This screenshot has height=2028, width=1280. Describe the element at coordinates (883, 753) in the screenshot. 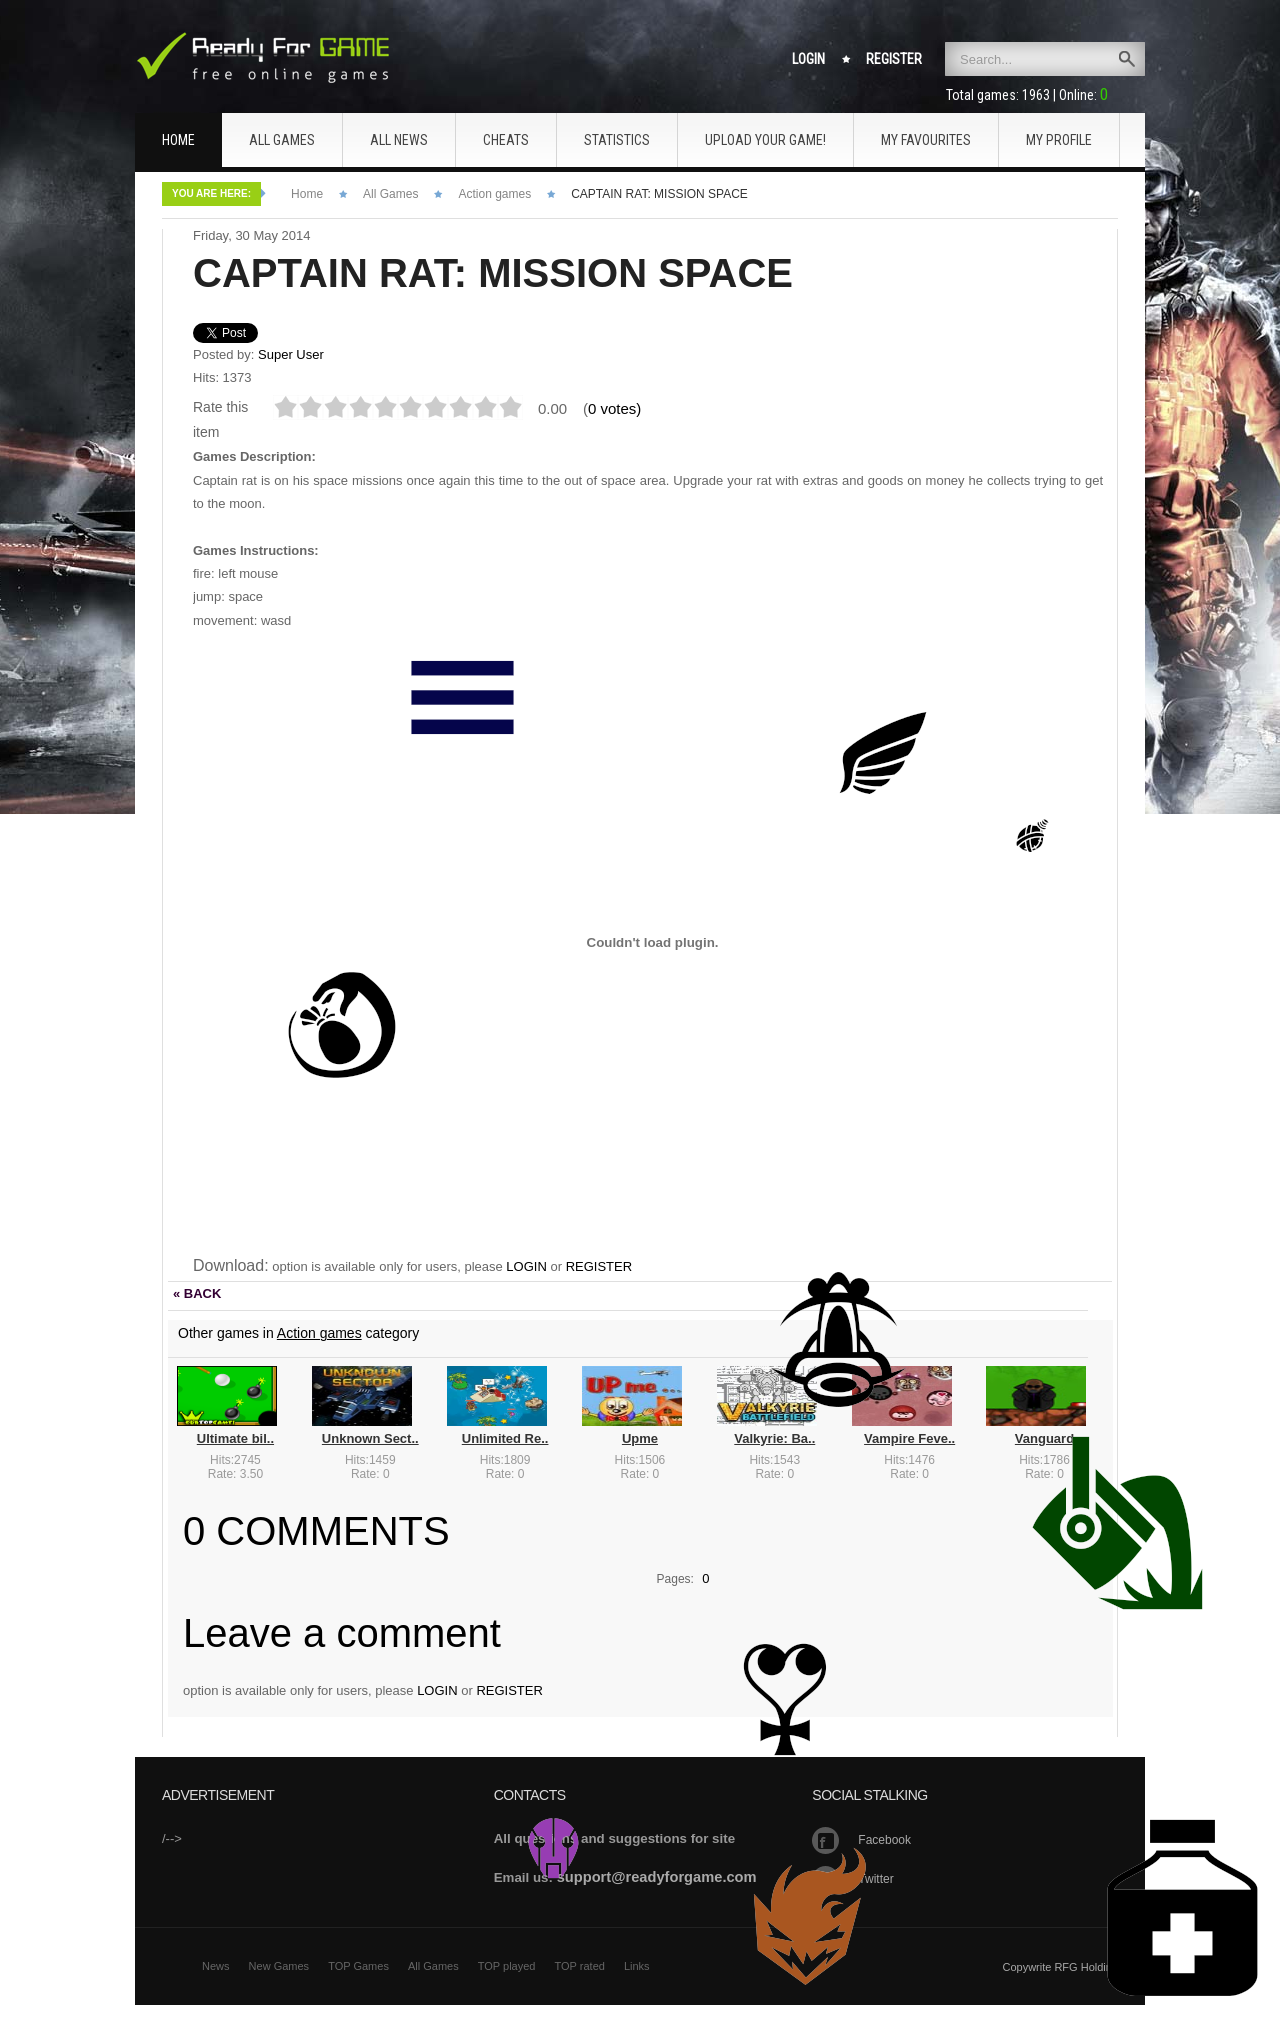

I see `indicates premium or liberty status` at that location.